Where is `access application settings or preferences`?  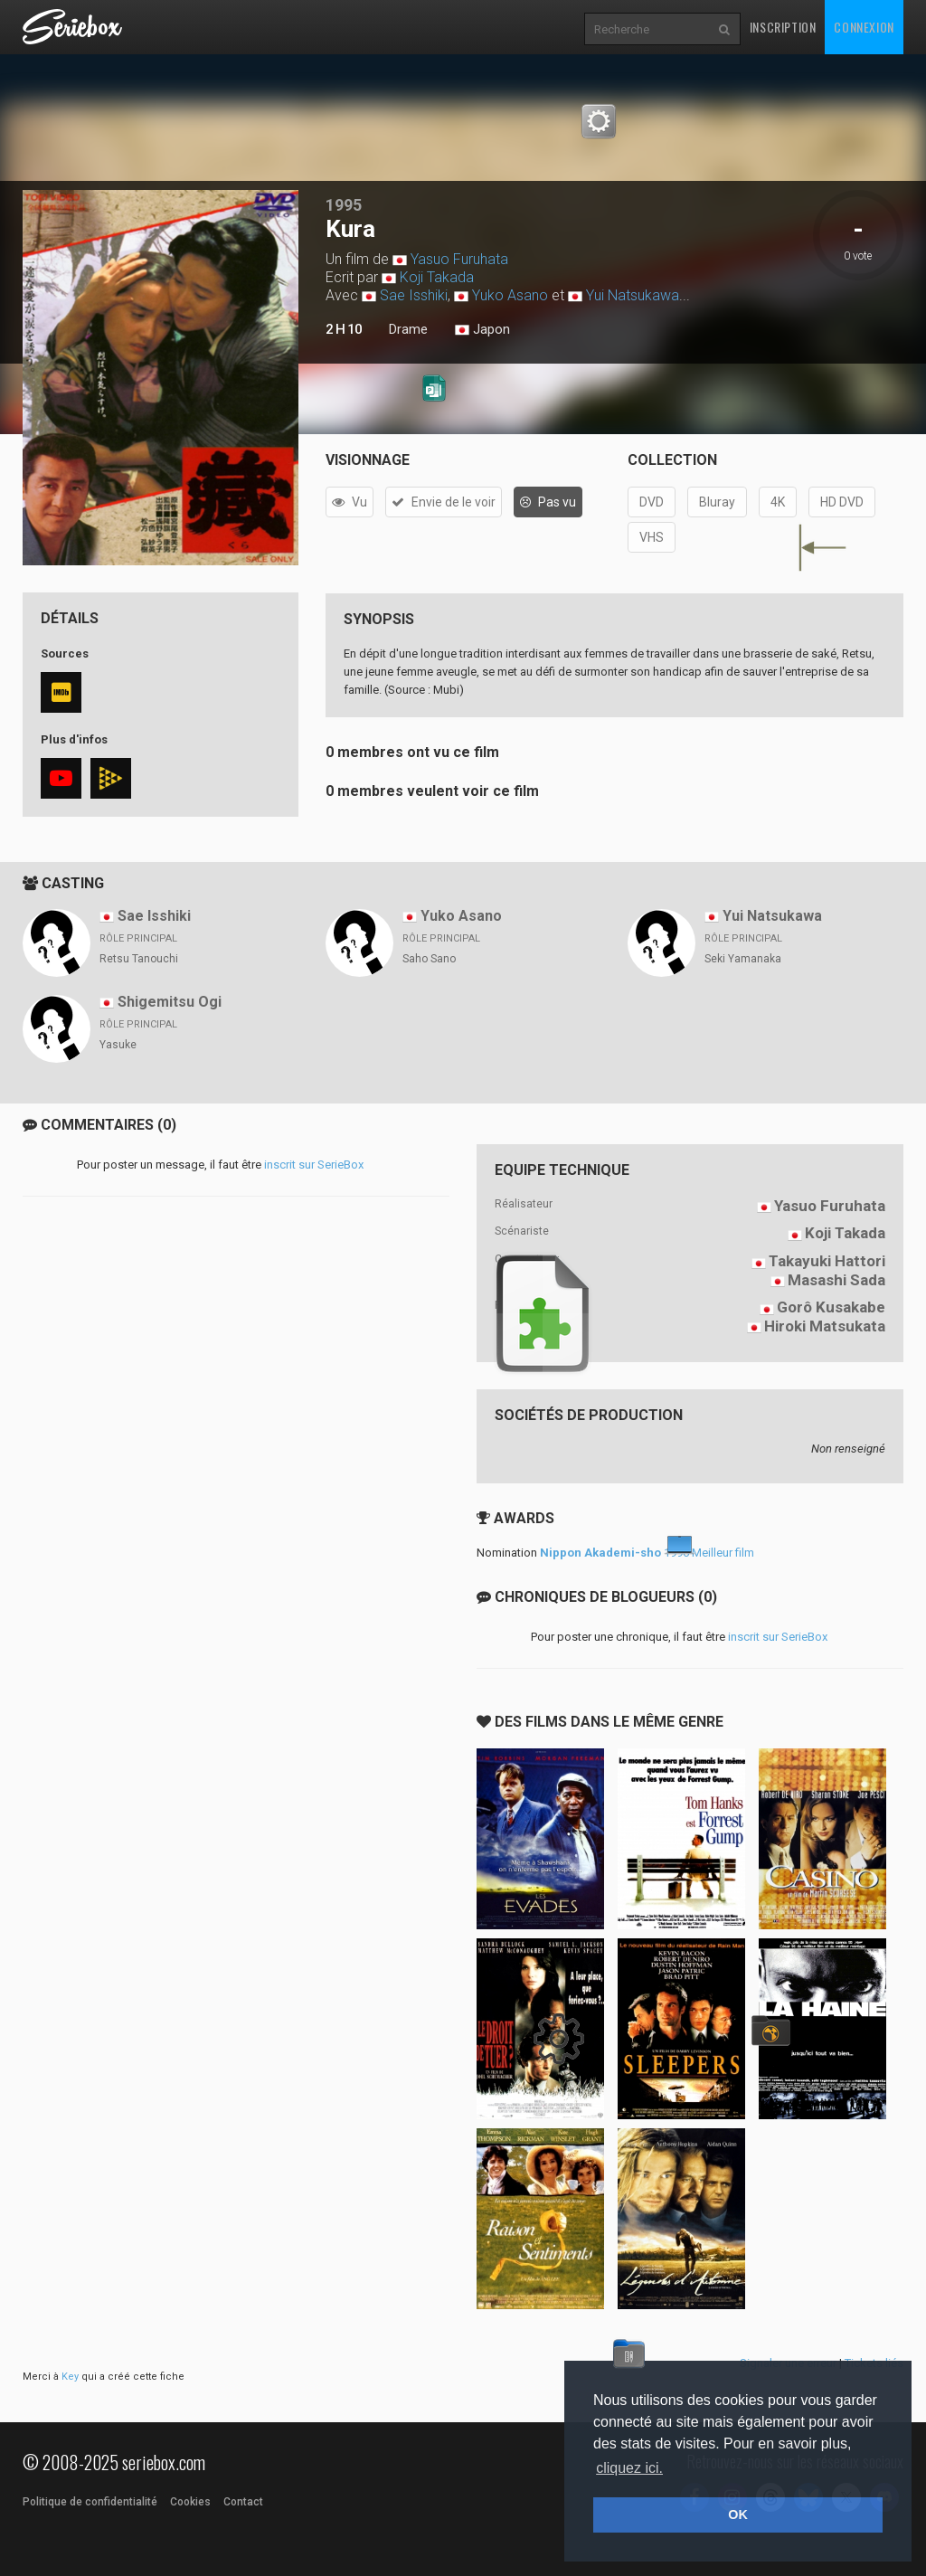 access application settings or preferences is located at coordinates (559, 2039).